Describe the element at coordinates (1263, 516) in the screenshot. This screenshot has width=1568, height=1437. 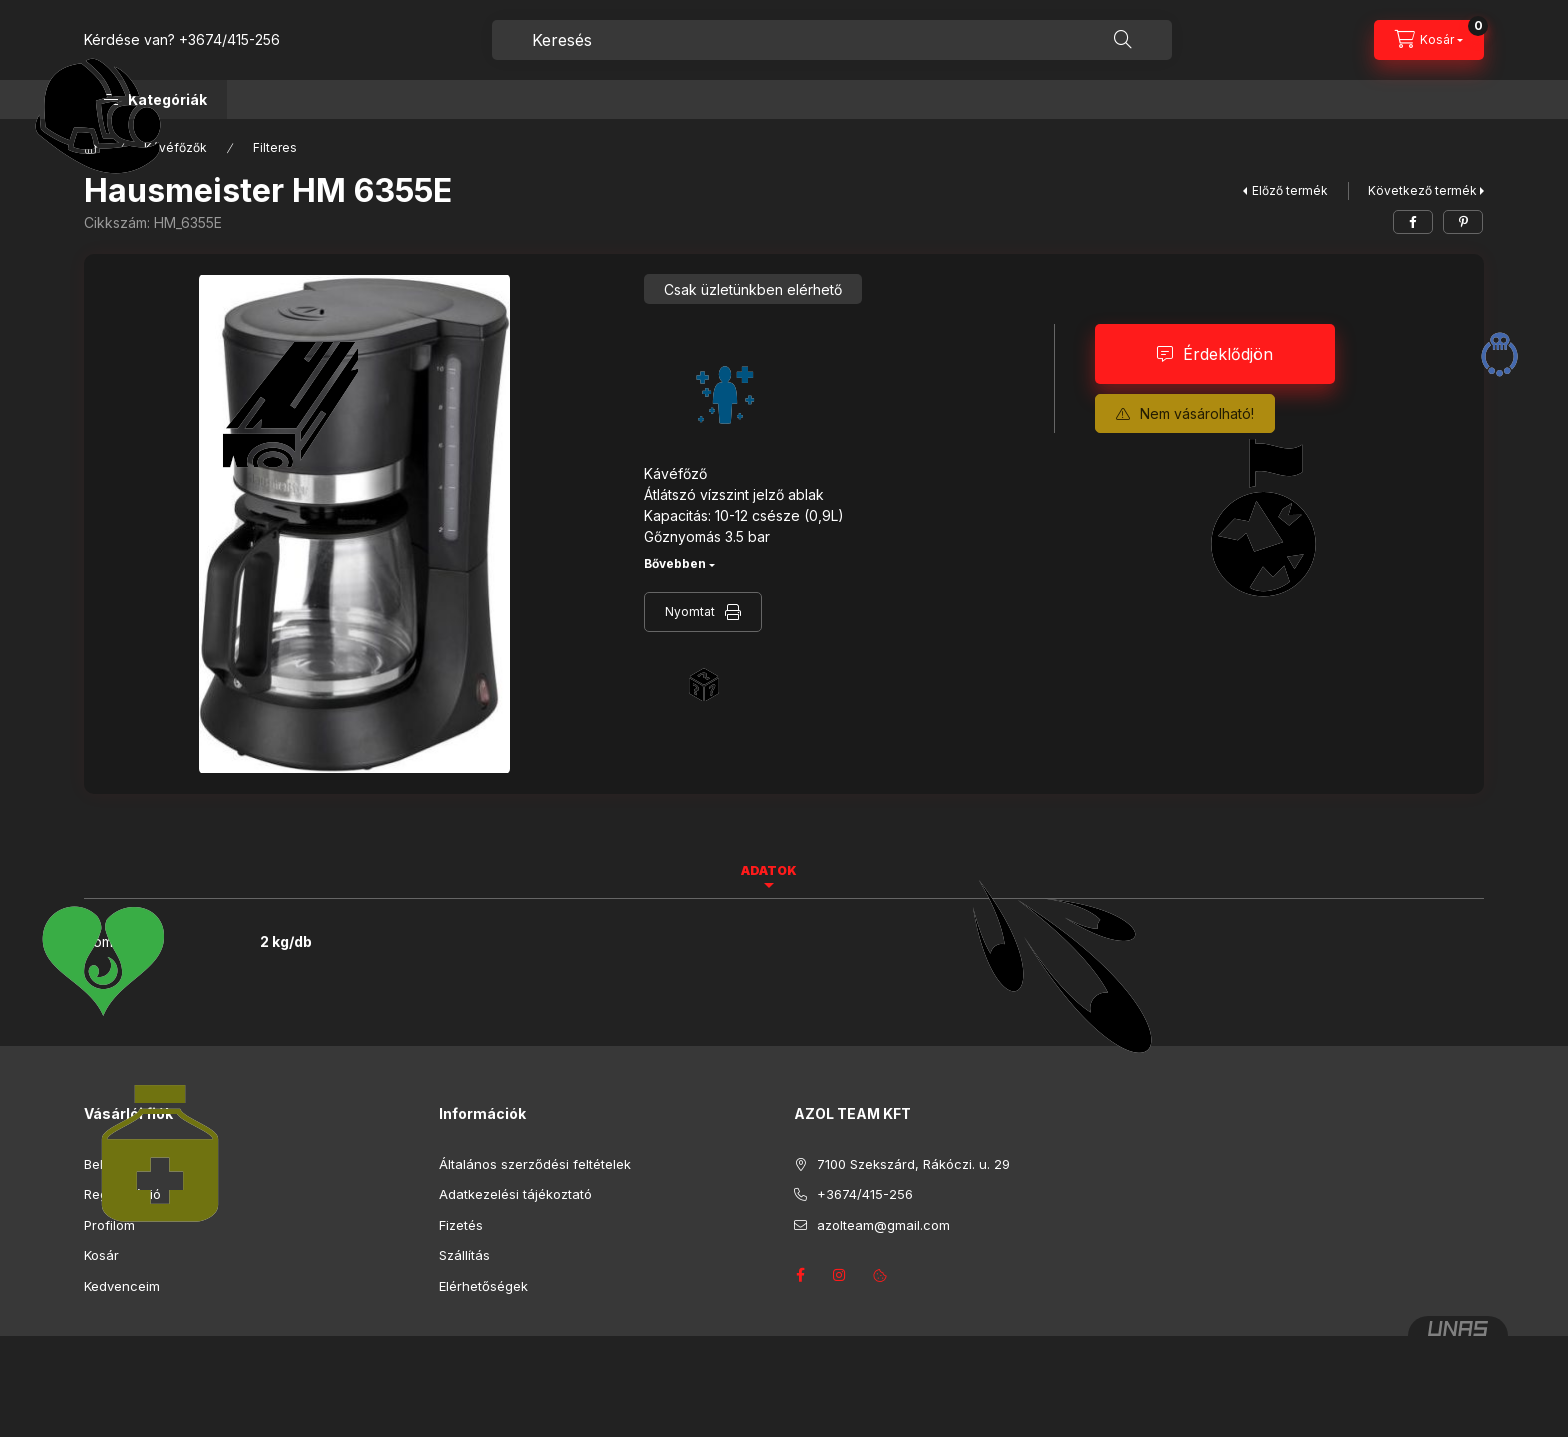
I see `conquer or claim a planet in a strategy game` at that location.